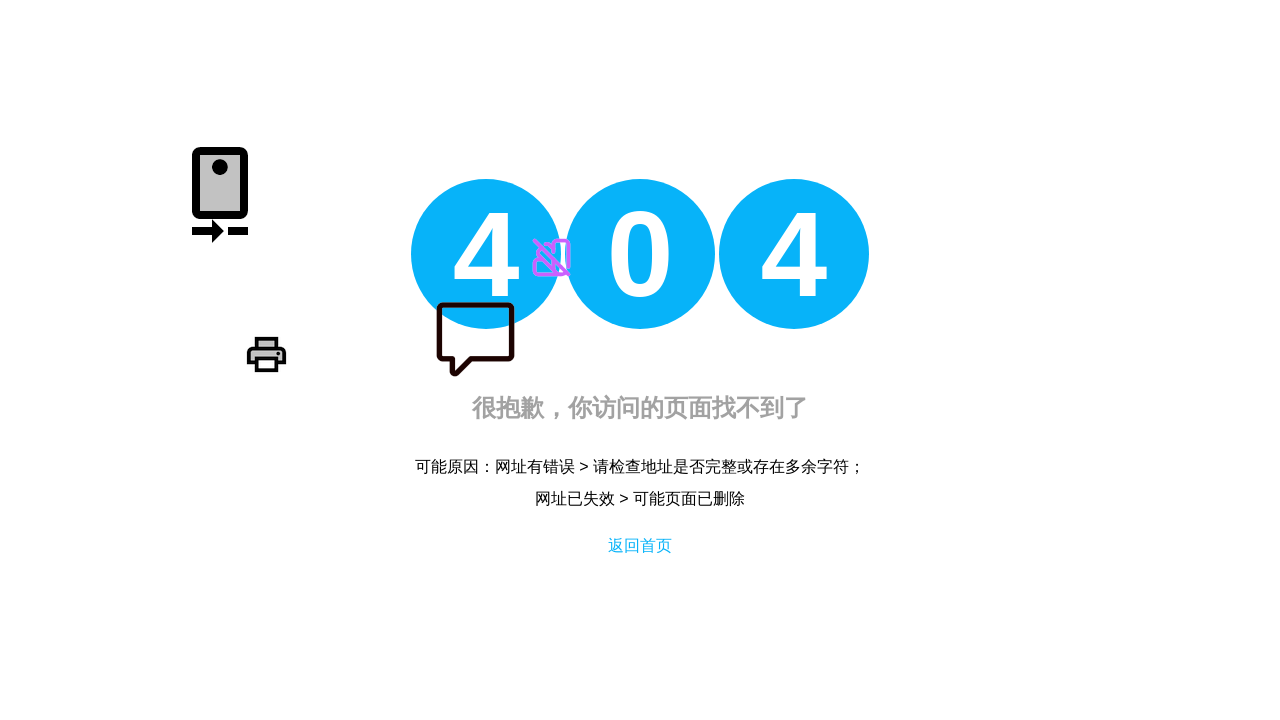  Describe the element at coordinates (475, 337) in the screenshot. I see `leave a comment` at that location.